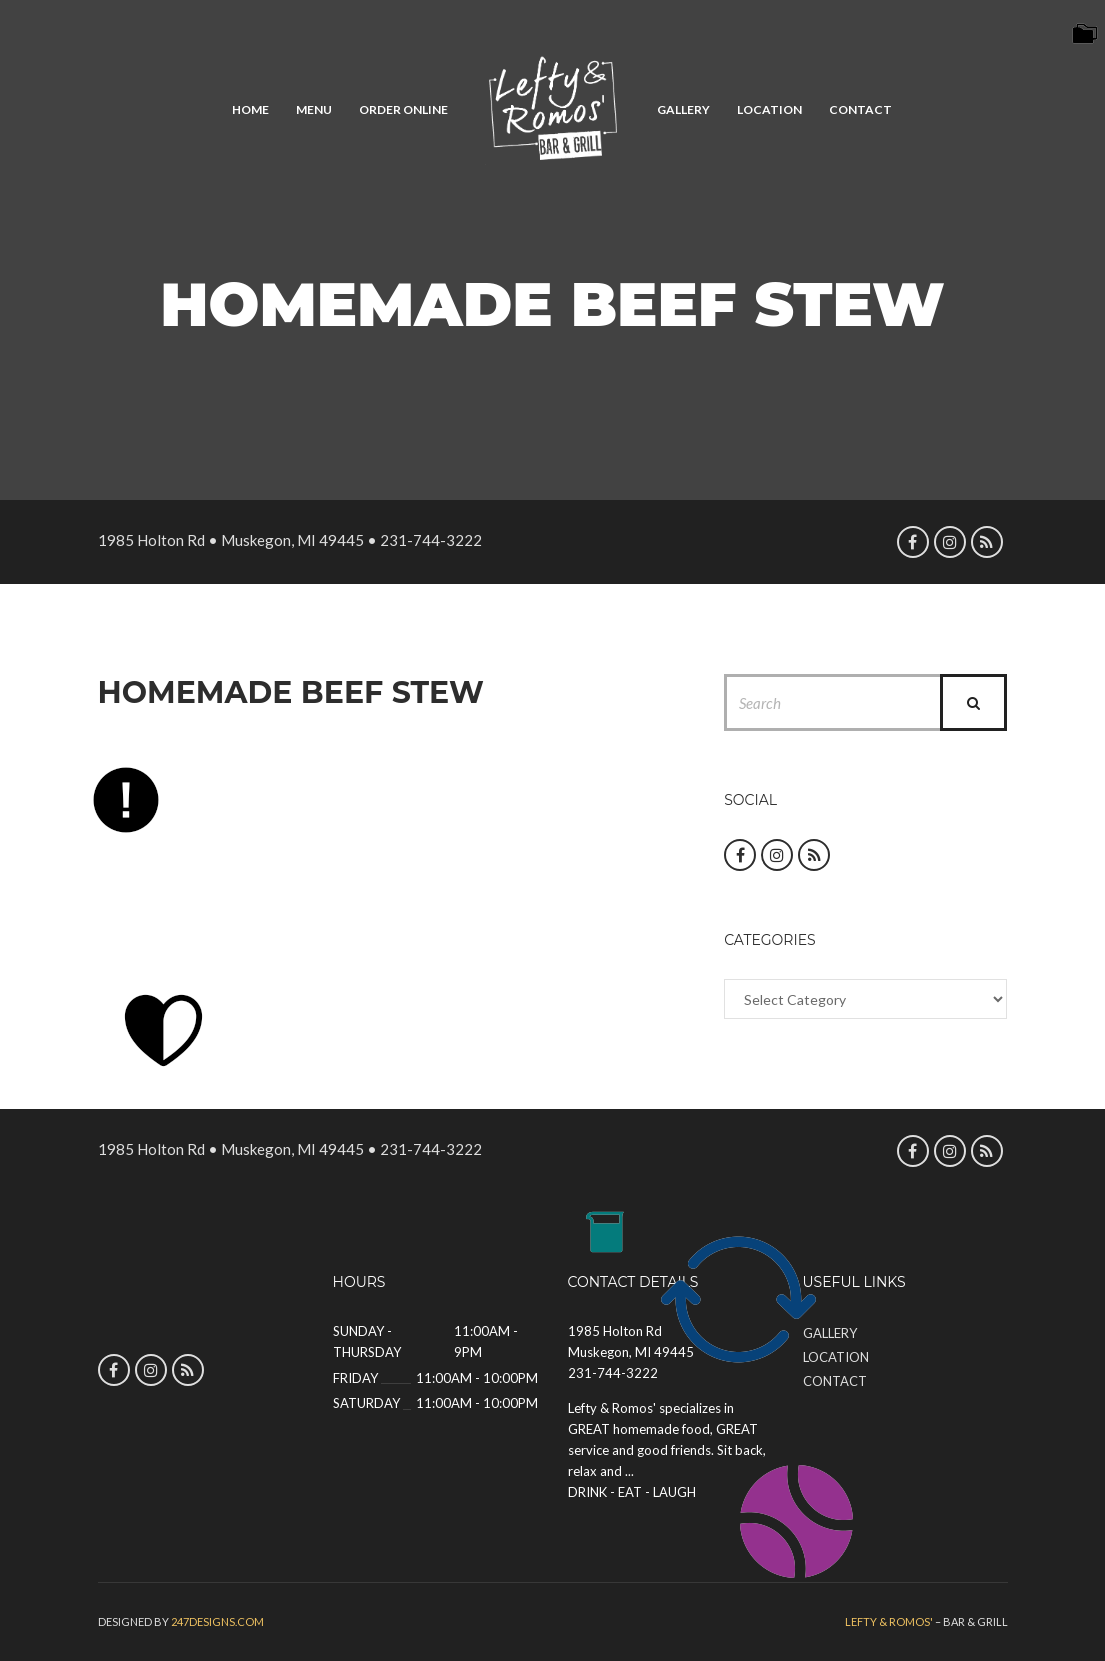  Describe the element at coordinates (163, 1030) in the screenshot. I see `indicates partial like or favorite status` at that location.